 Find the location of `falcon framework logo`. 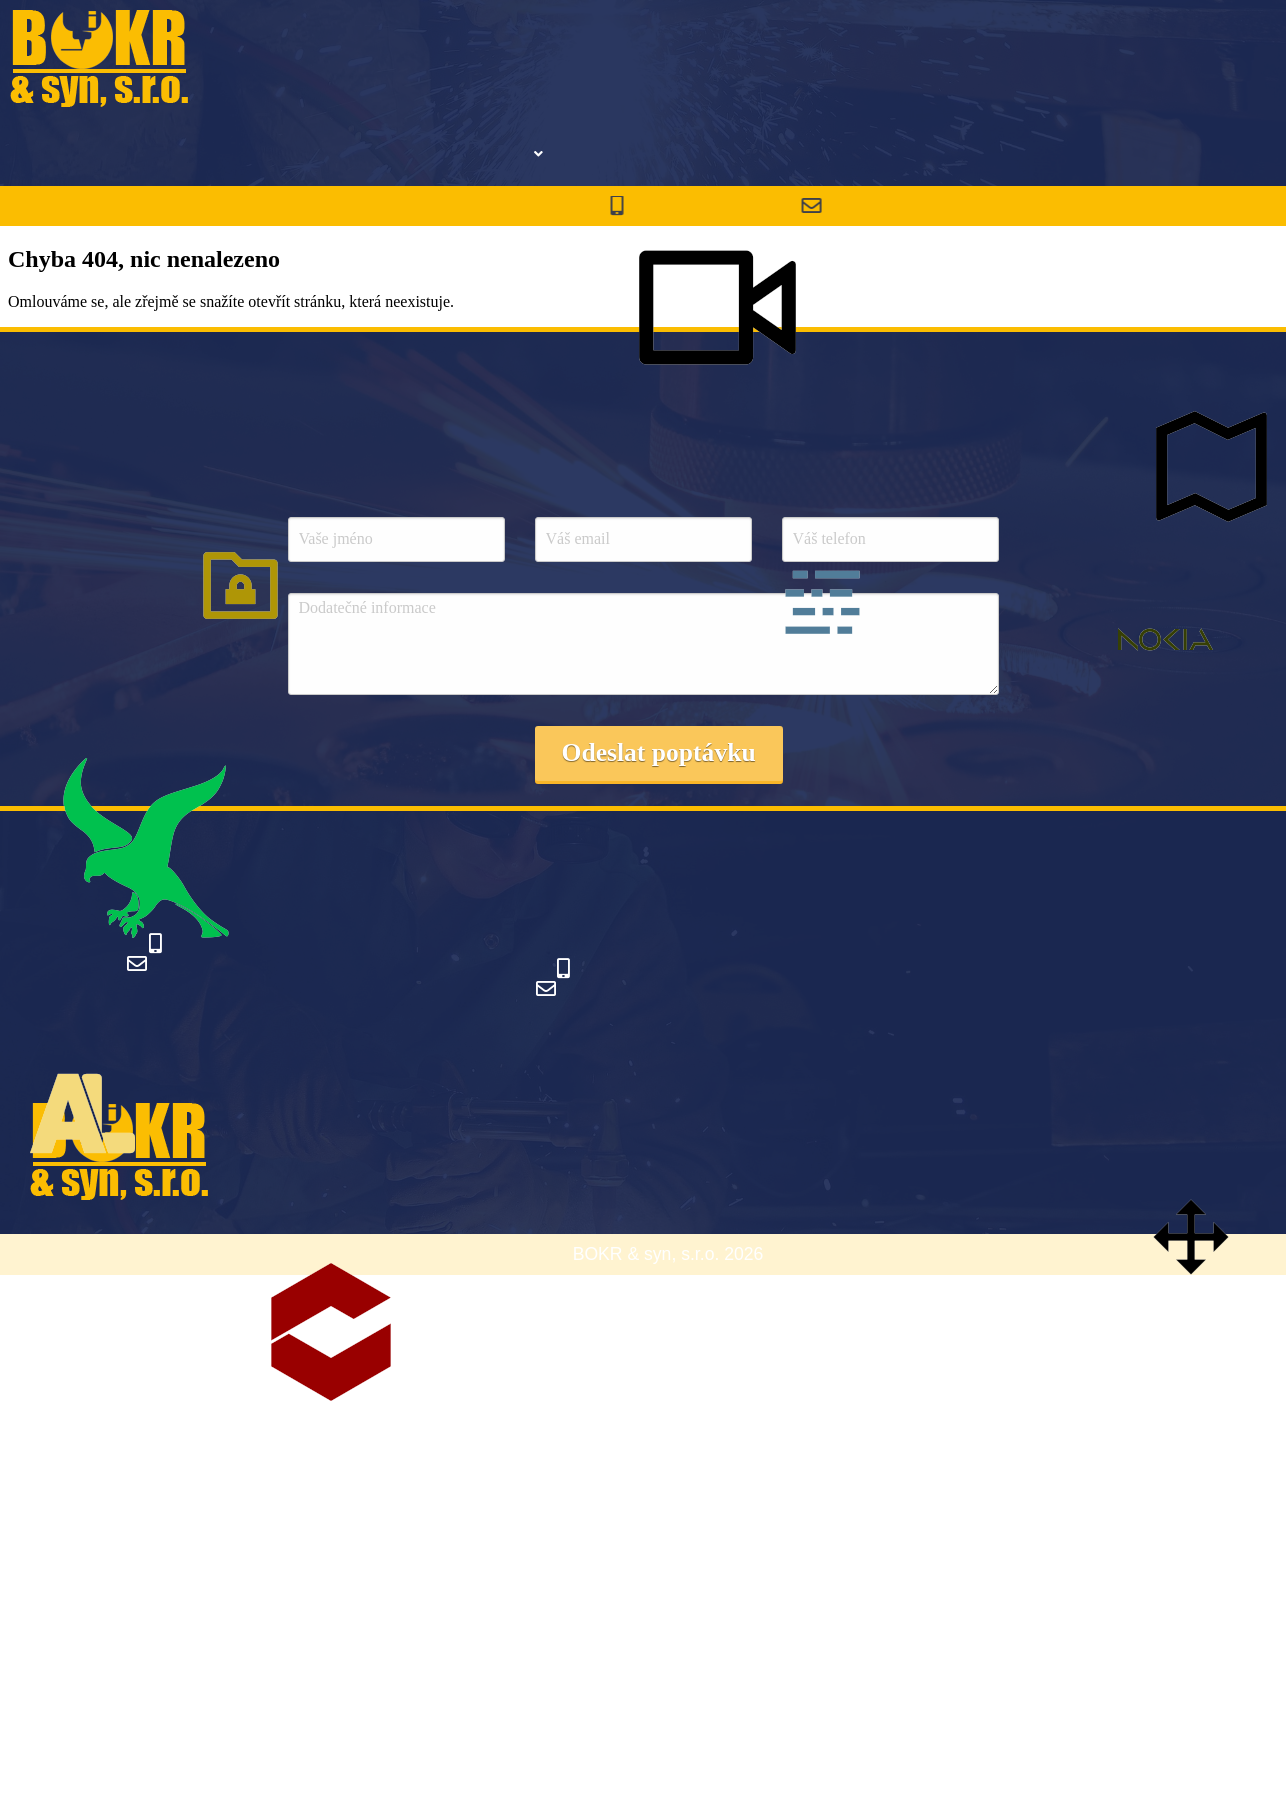

falcon framework logo is located at coordinates (146, 848).